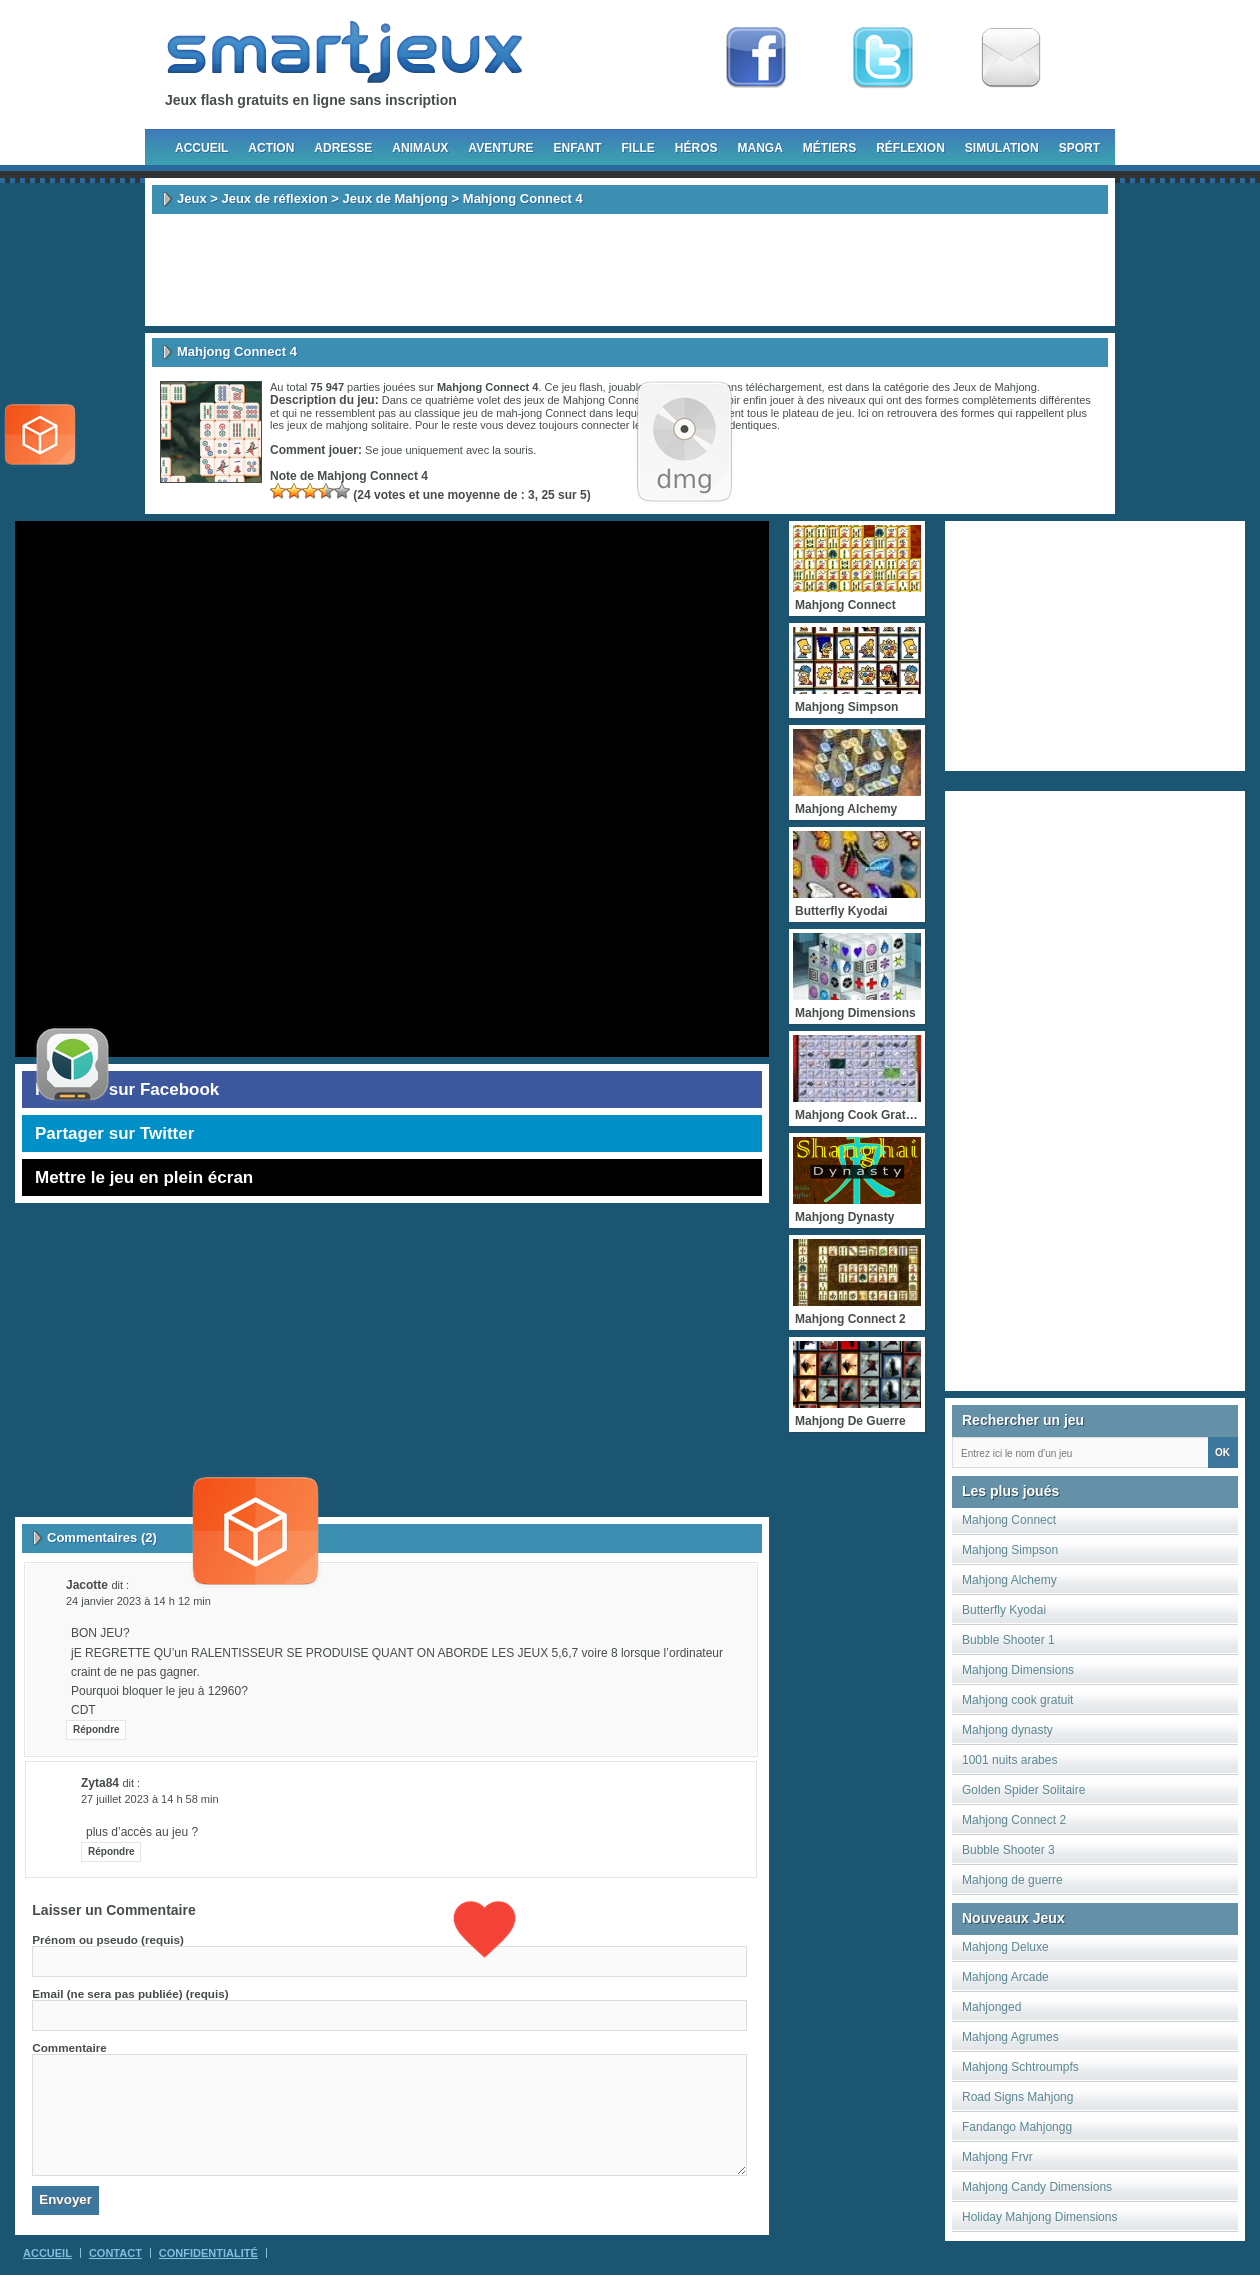 Image resolution: width=1260 pixels, height=2275 pixels. Describe the element at coordinates (255, 1526) in the screenshot. I see `open a Blender 3D project file` at that location.